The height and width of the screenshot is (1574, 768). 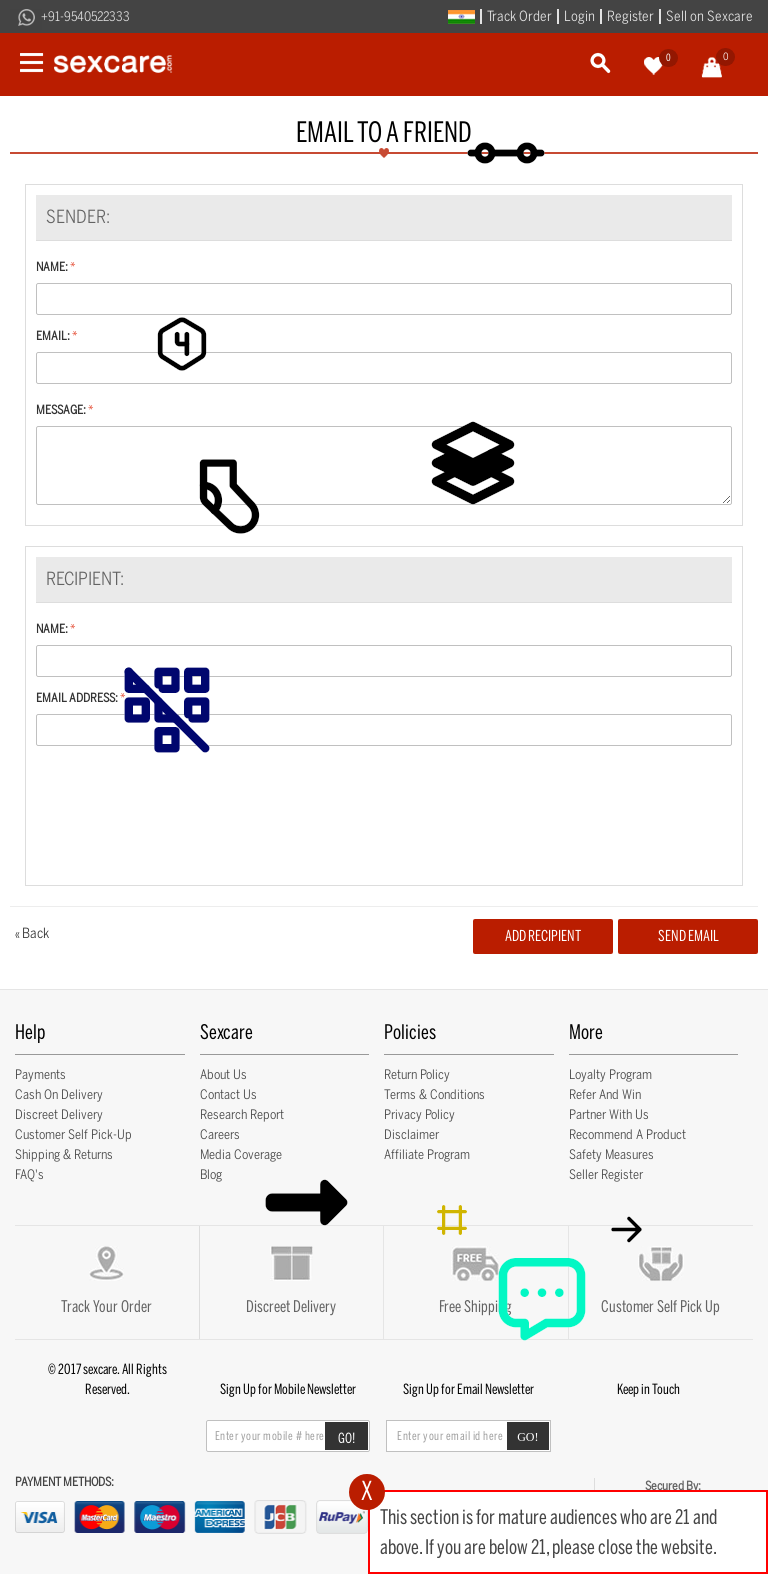 What do you see at coordinates (626, 1229) in the screenshot?
I see `proceed to the next step` at bounding box center [626, 1229].